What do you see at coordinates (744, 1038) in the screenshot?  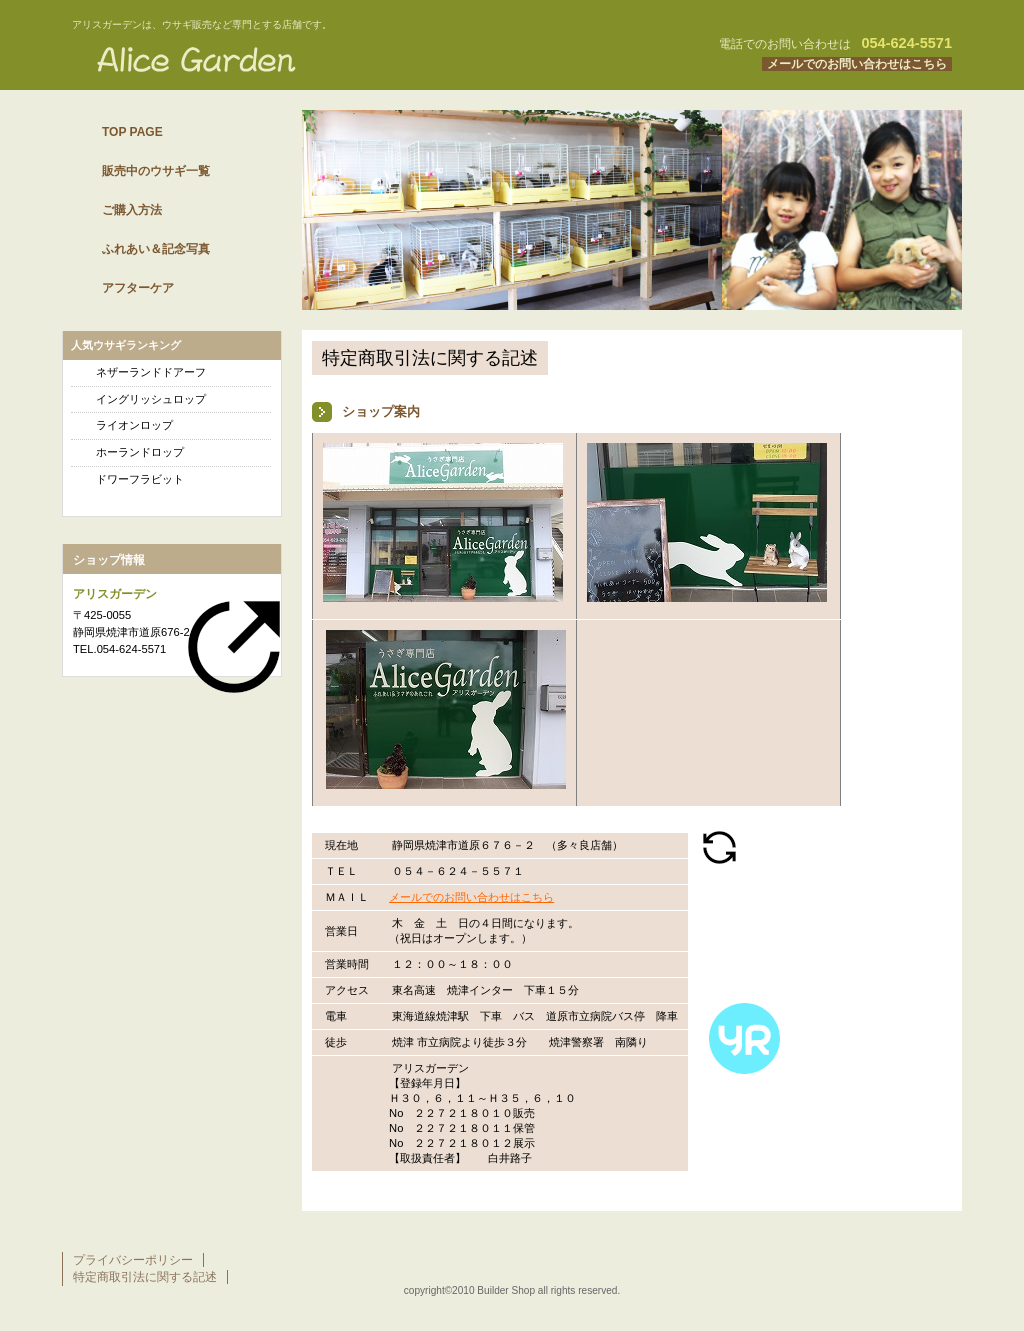 I see `open the Yr weather app` at bounding box center [744, 1038].